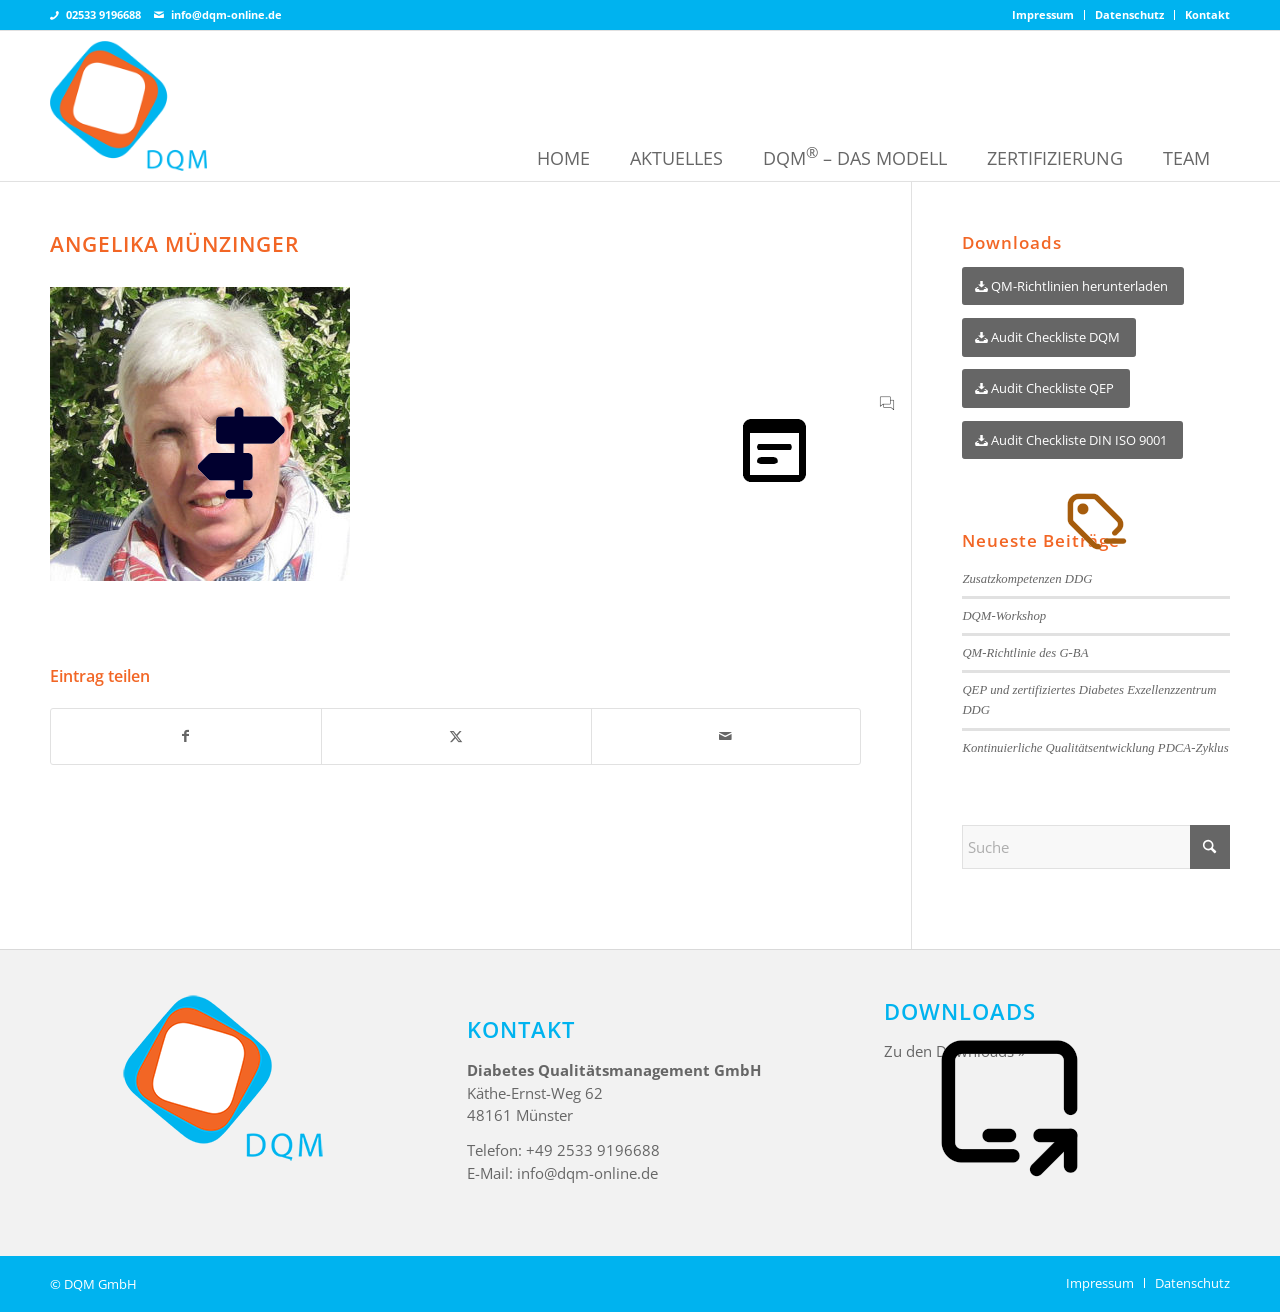 This screenshot has height=1312, width=1280. Describe the element at coordinates (239, 453) in the screenshot. I see `get directions to a destination` at that location.